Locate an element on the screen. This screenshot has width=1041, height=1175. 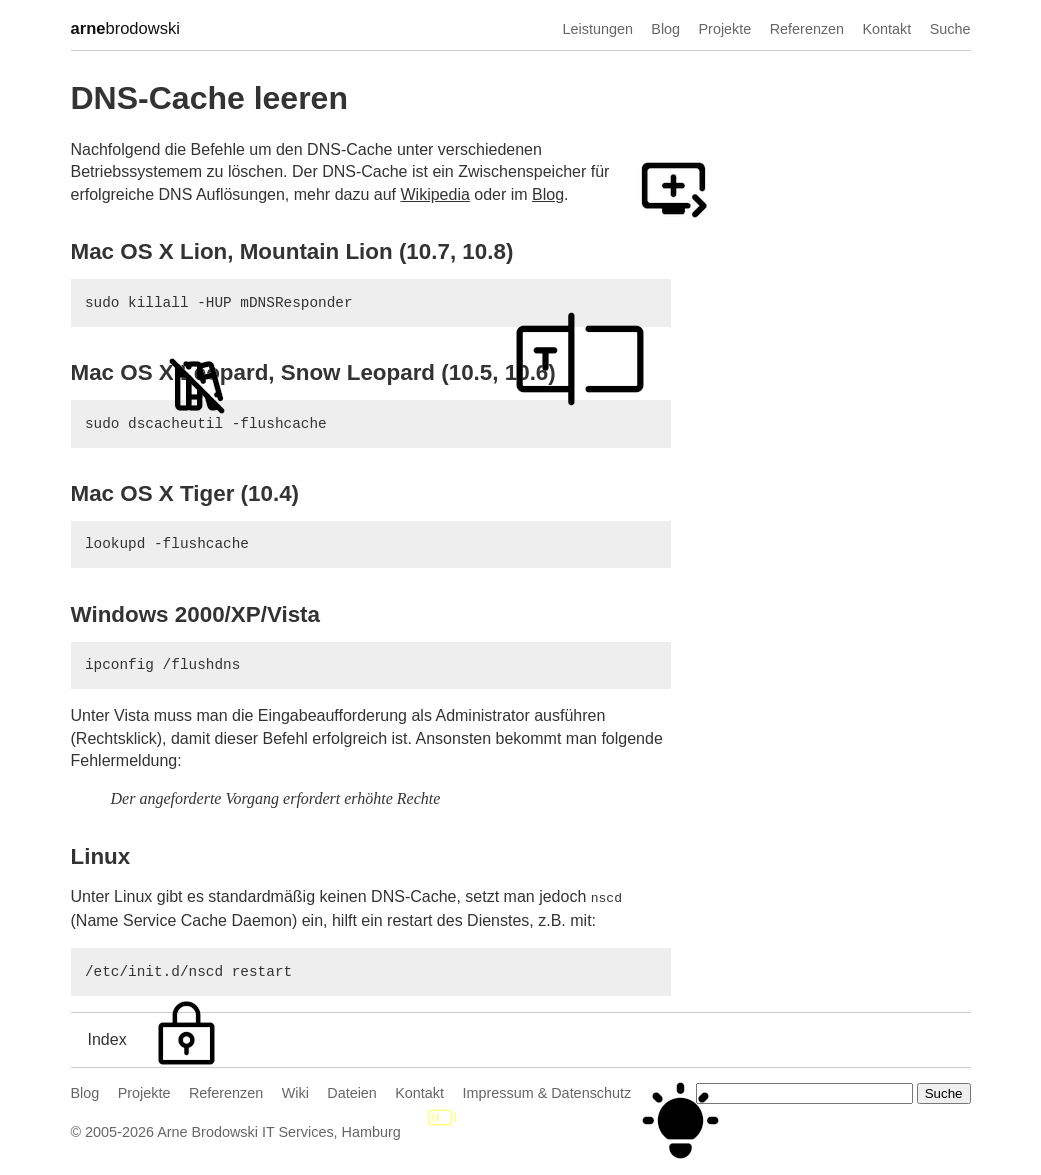
library or reading feature unavailable is located at coordinates (197, 386).